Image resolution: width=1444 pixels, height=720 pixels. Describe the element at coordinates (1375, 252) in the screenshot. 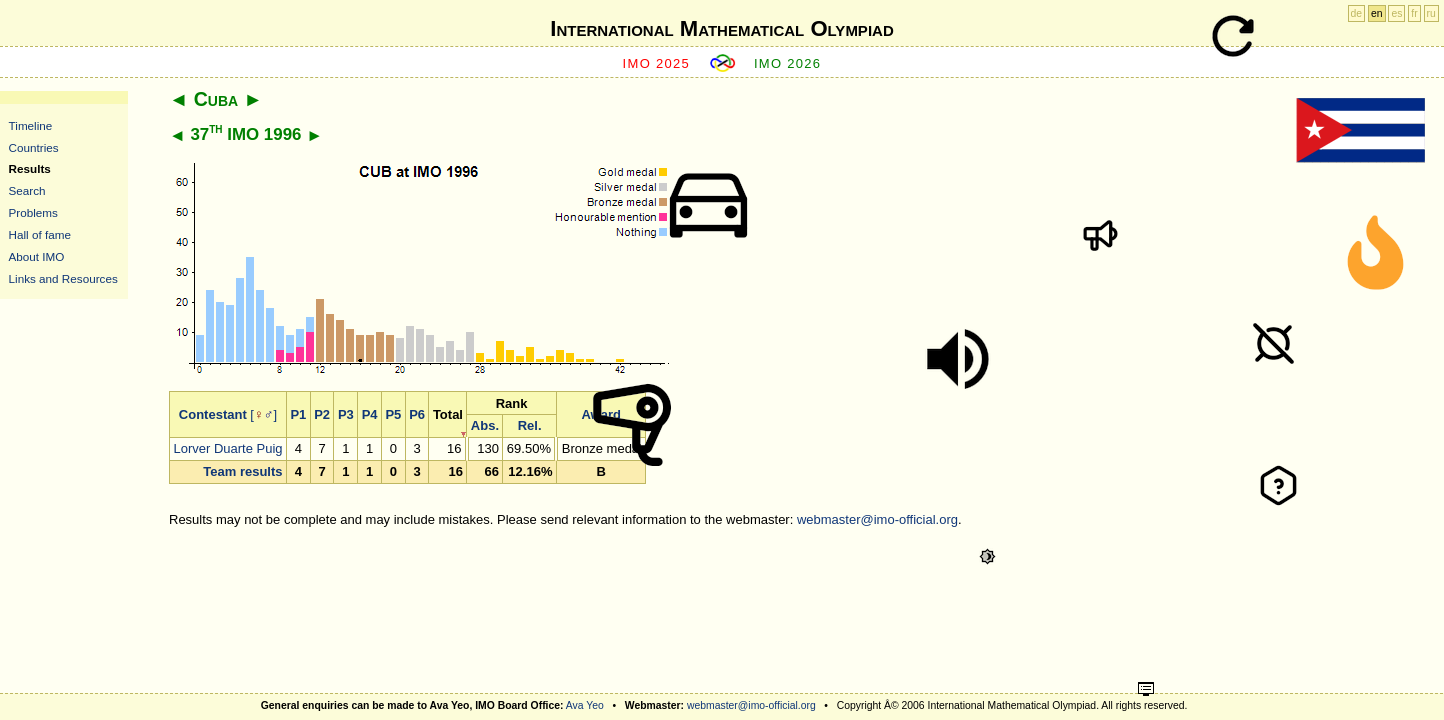

I see `indicates trending or hot content` at that location.